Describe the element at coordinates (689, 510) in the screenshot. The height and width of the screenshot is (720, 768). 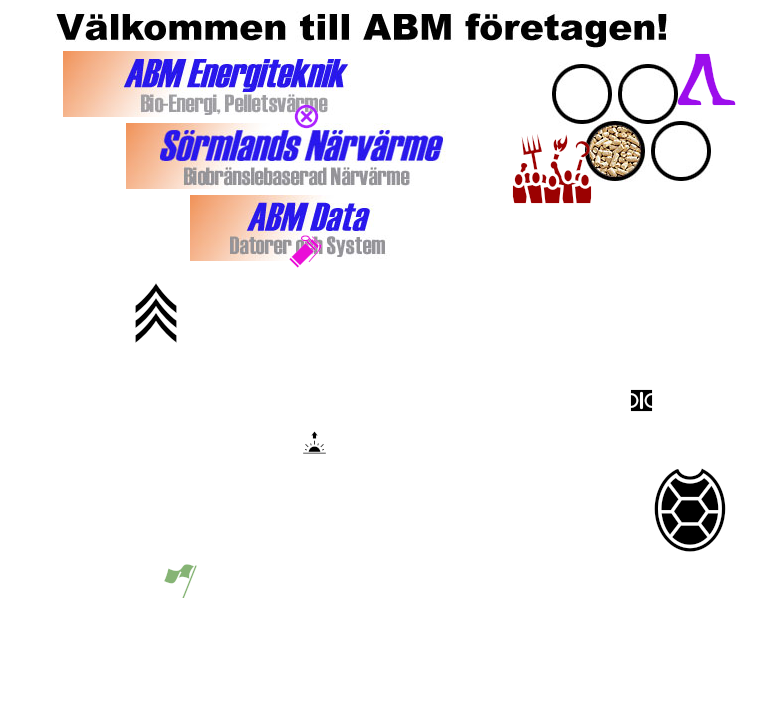
I see `equip turtle shell armor or shield` at that location.